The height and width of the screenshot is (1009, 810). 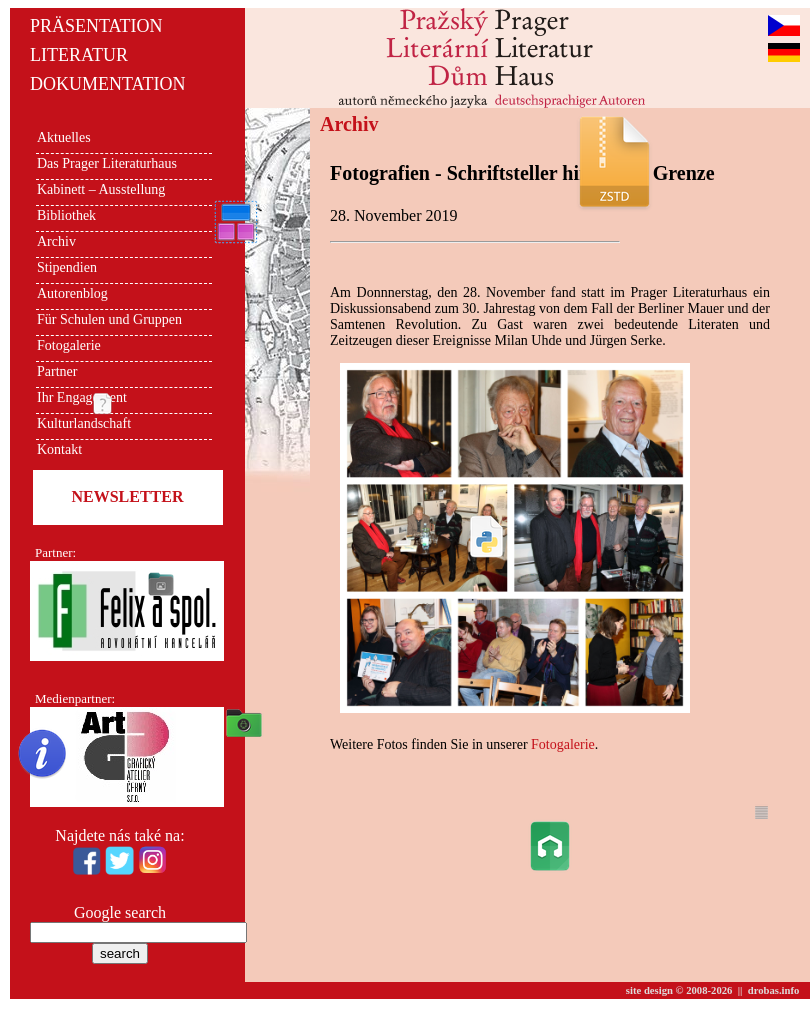 I want to click on a zstandard compressed file, so click(x=614, y=163).